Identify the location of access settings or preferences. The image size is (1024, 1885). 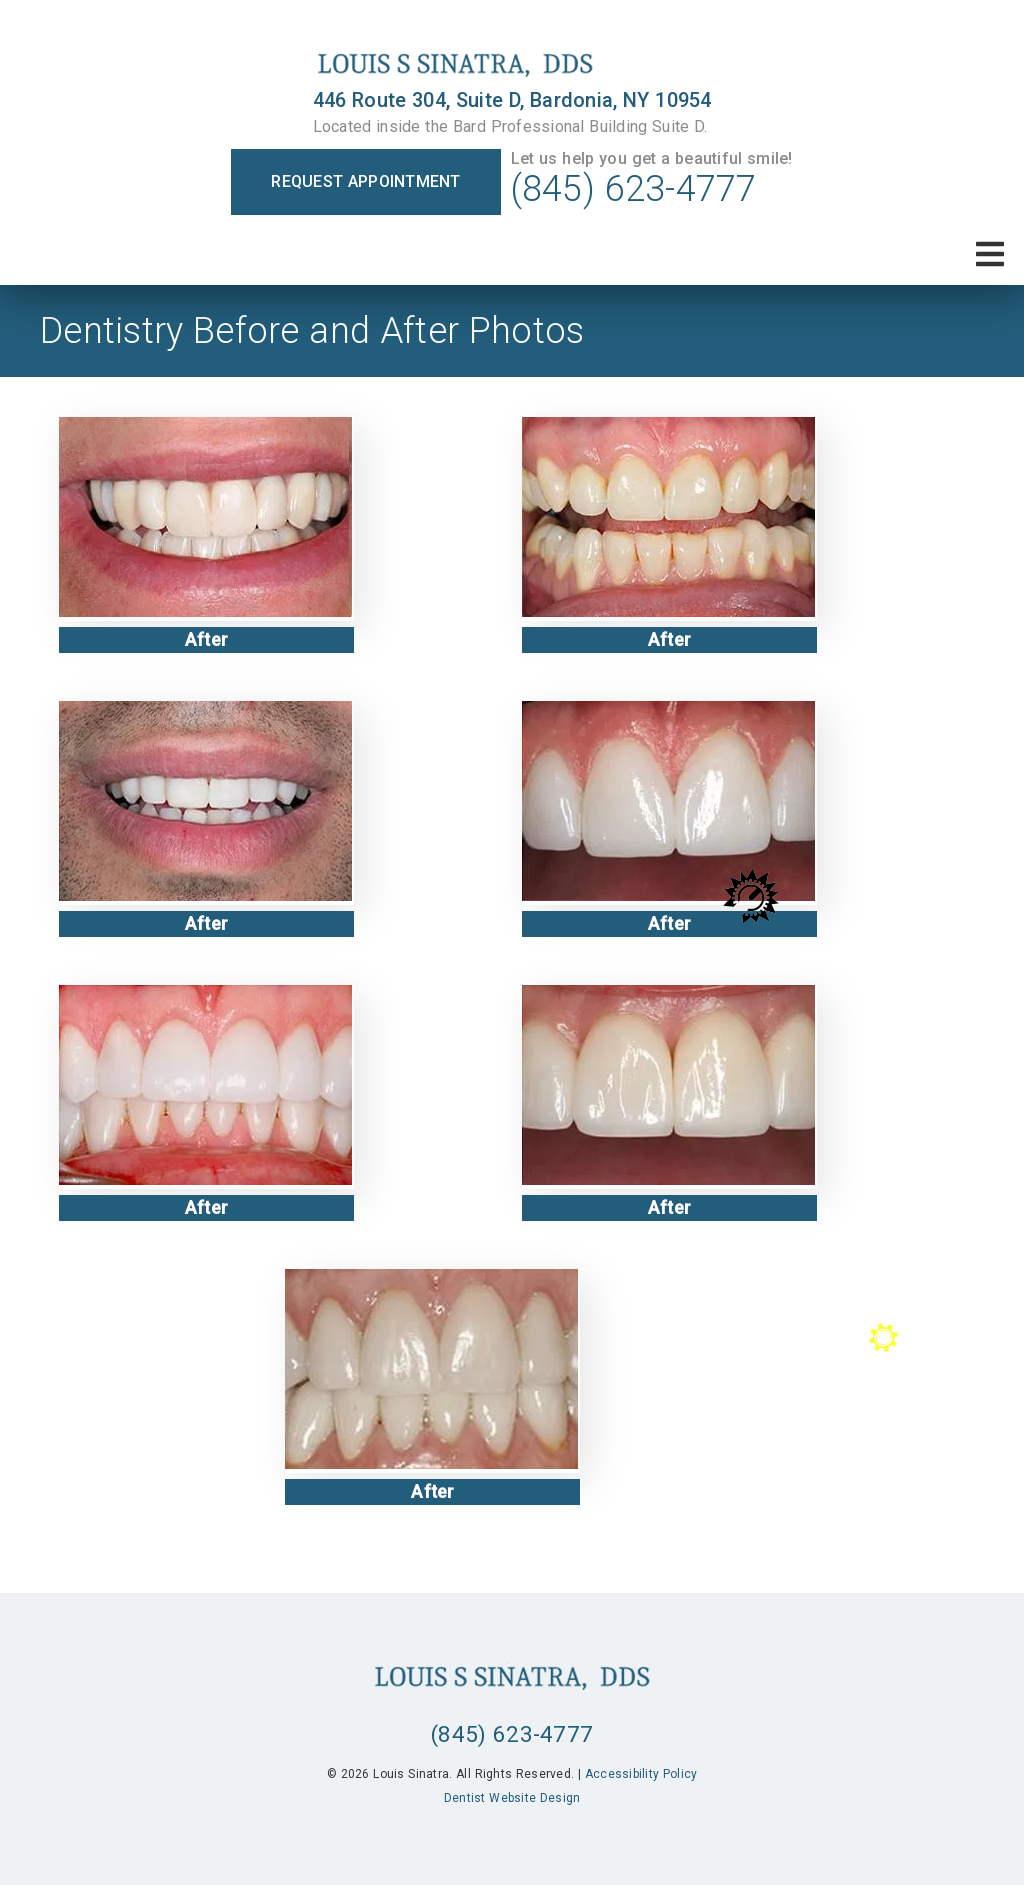
(883, 1337).